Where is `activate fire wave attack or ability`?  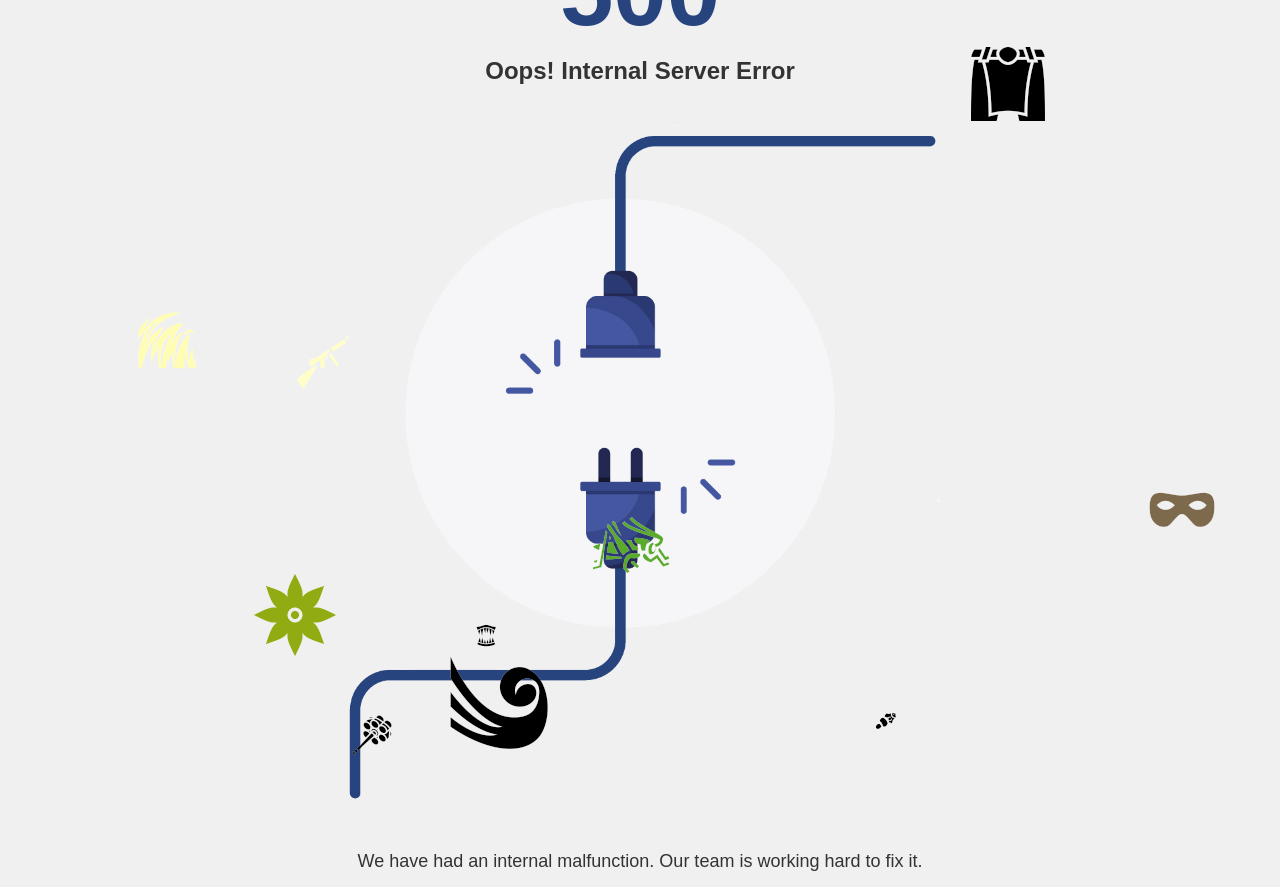
activate fire wave attack or ability is located at coordinates (166, 339).